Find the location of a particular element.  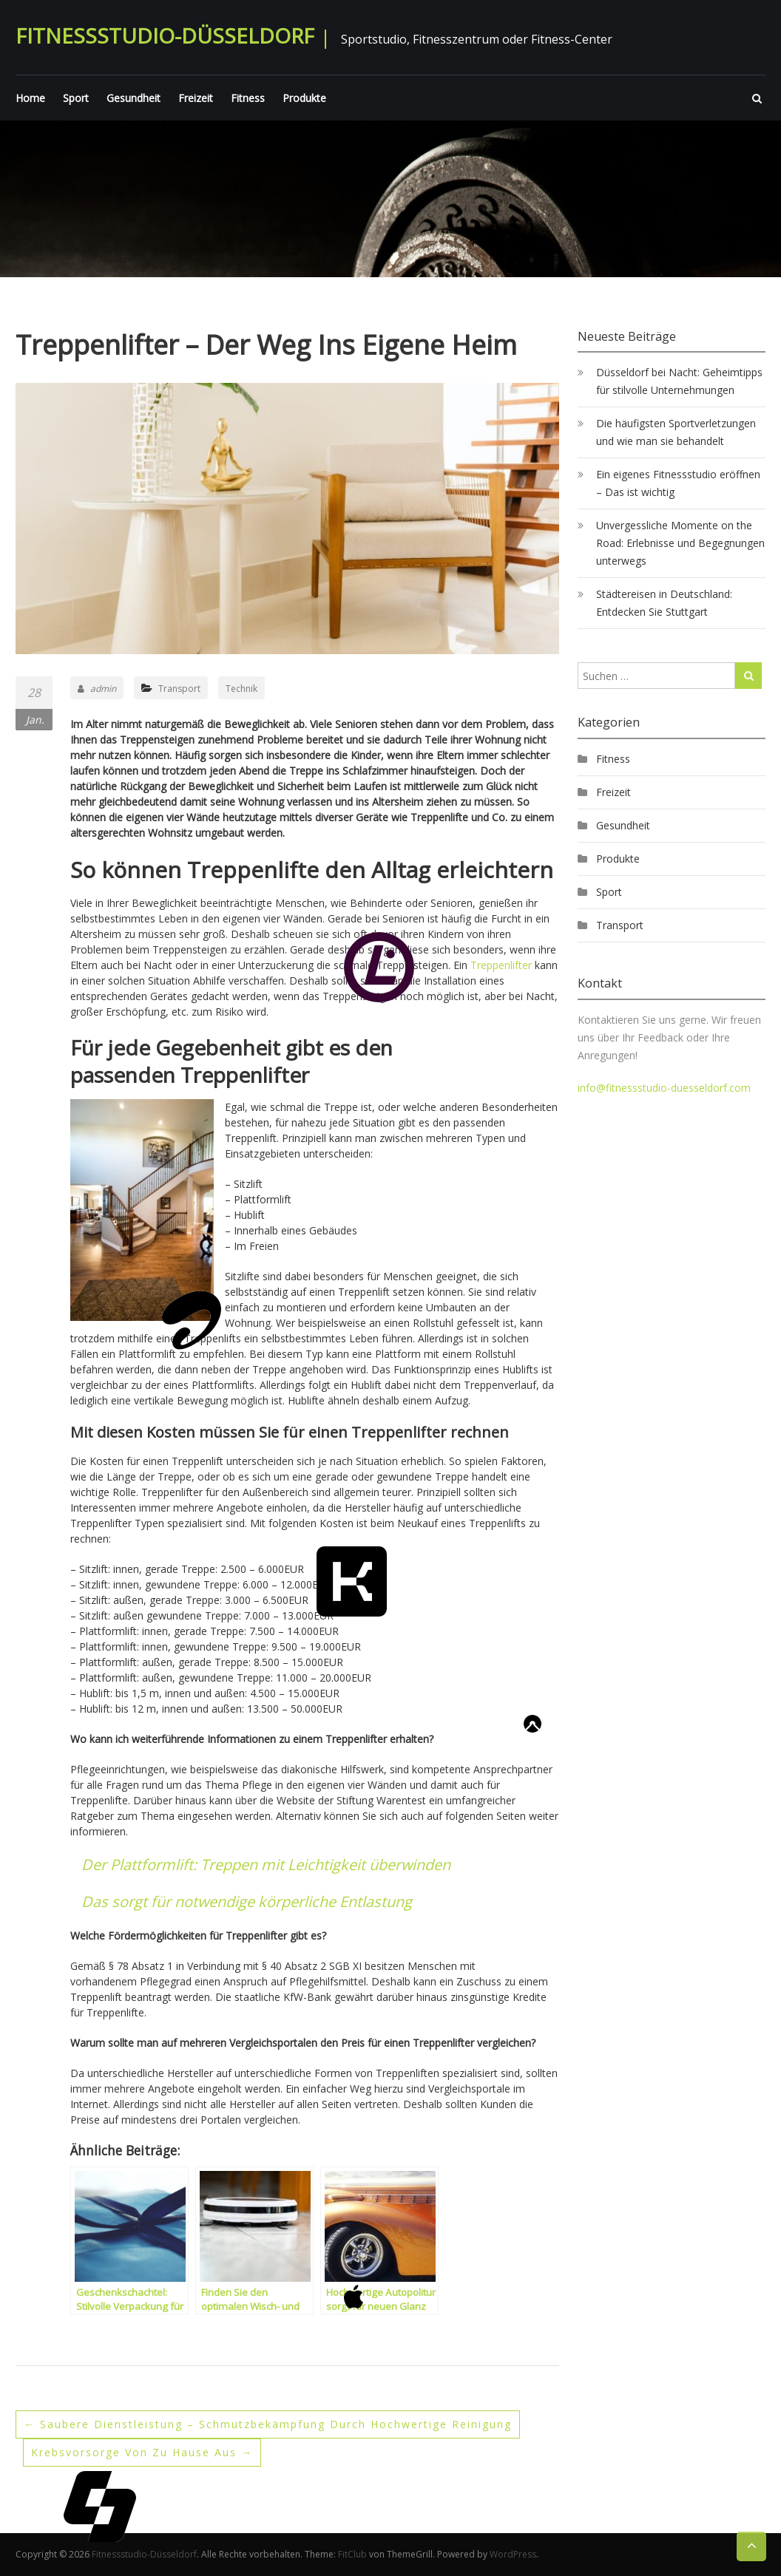

apple brand or product indicator is located at coordinates (354, 2297).